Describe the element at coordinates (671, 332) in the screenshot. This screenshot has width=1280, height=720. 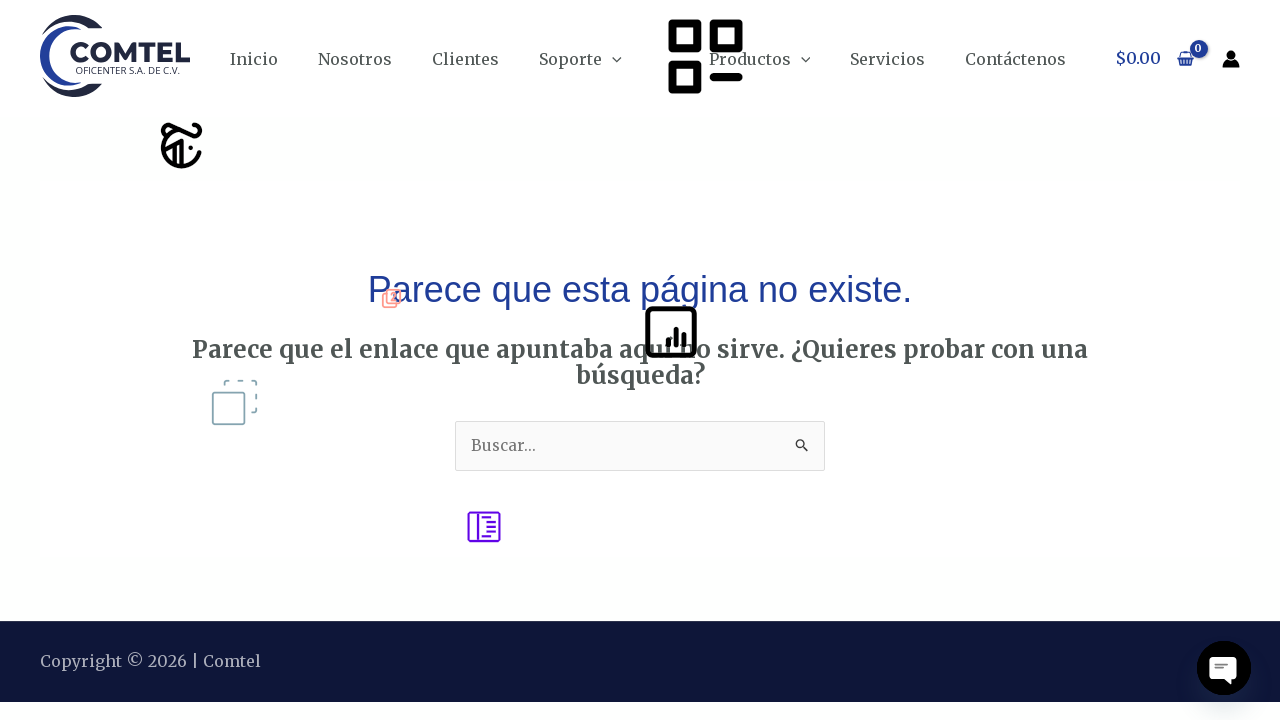
I see `align content to bottom-right corner` at that location.